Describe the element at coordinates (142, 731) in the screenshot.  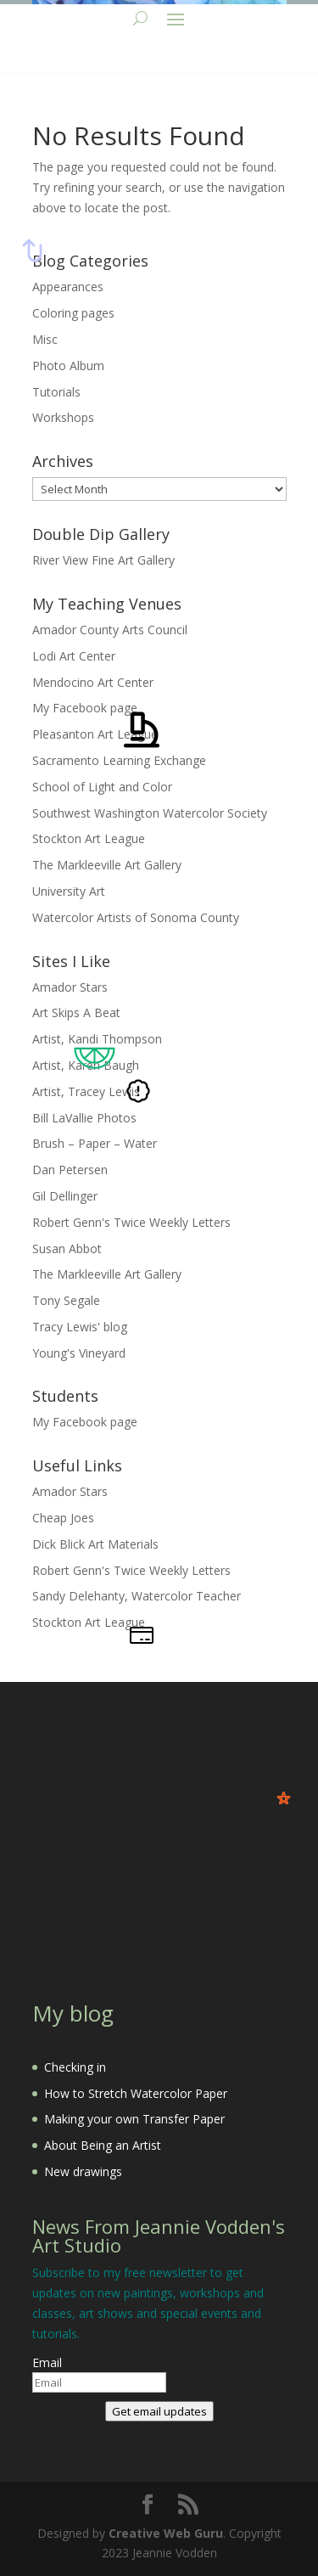
I see `access research or laboratory tools` at that location.